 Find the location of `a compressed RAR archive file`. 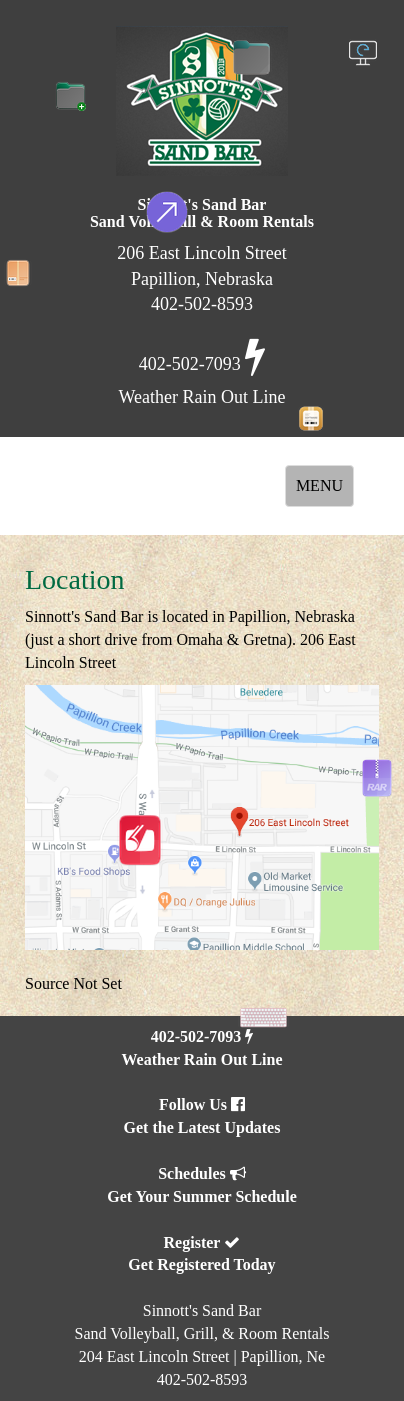

a compressed RAR archive file is located at coordinates (377, 778).